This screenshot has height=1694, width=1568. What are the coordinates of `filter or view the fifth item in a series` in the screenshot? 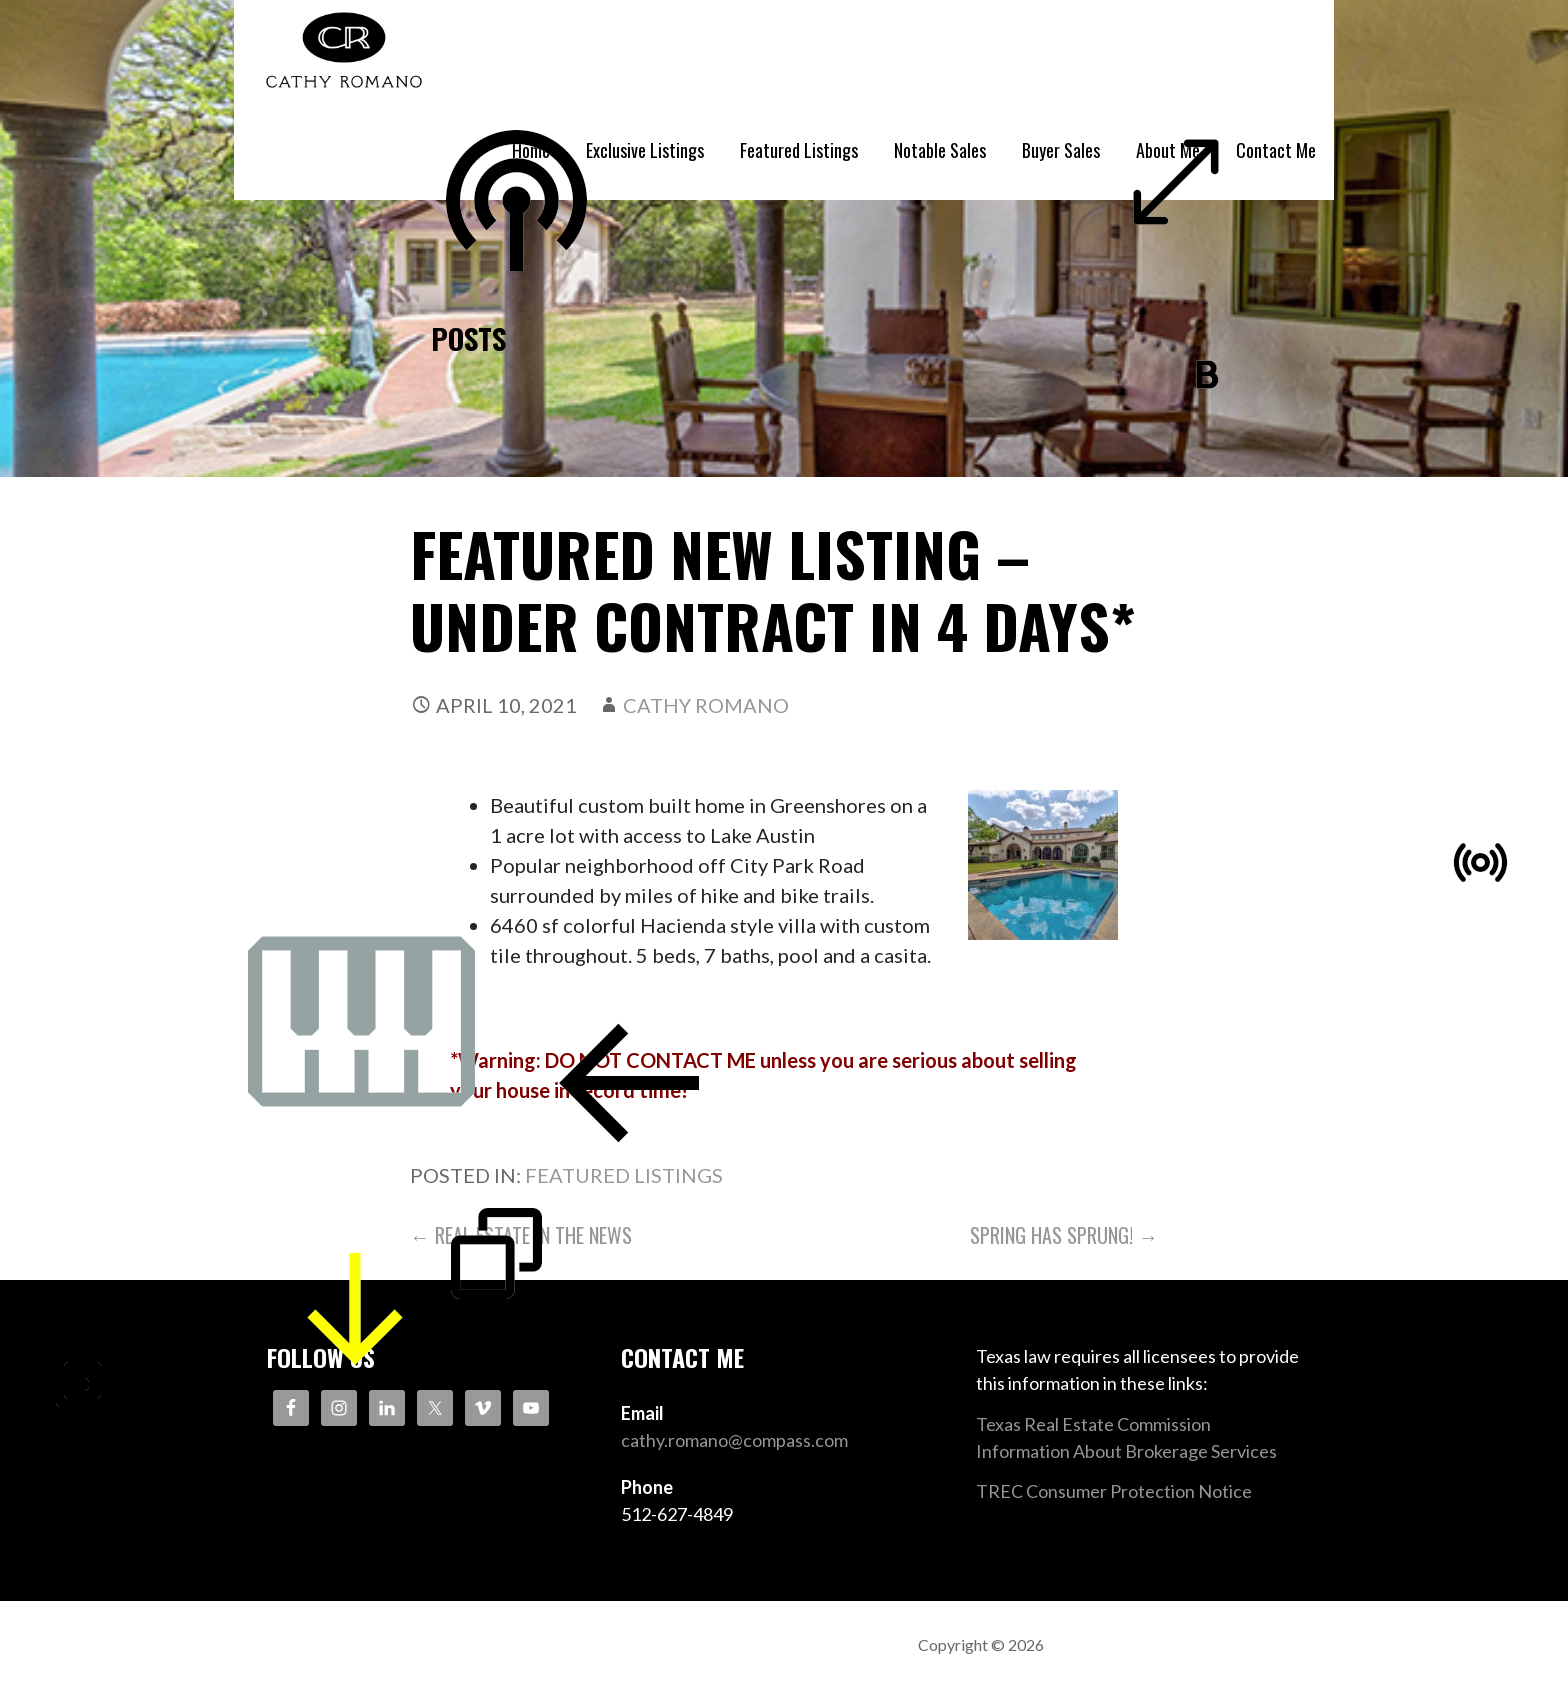 It's located at (78, 1384).